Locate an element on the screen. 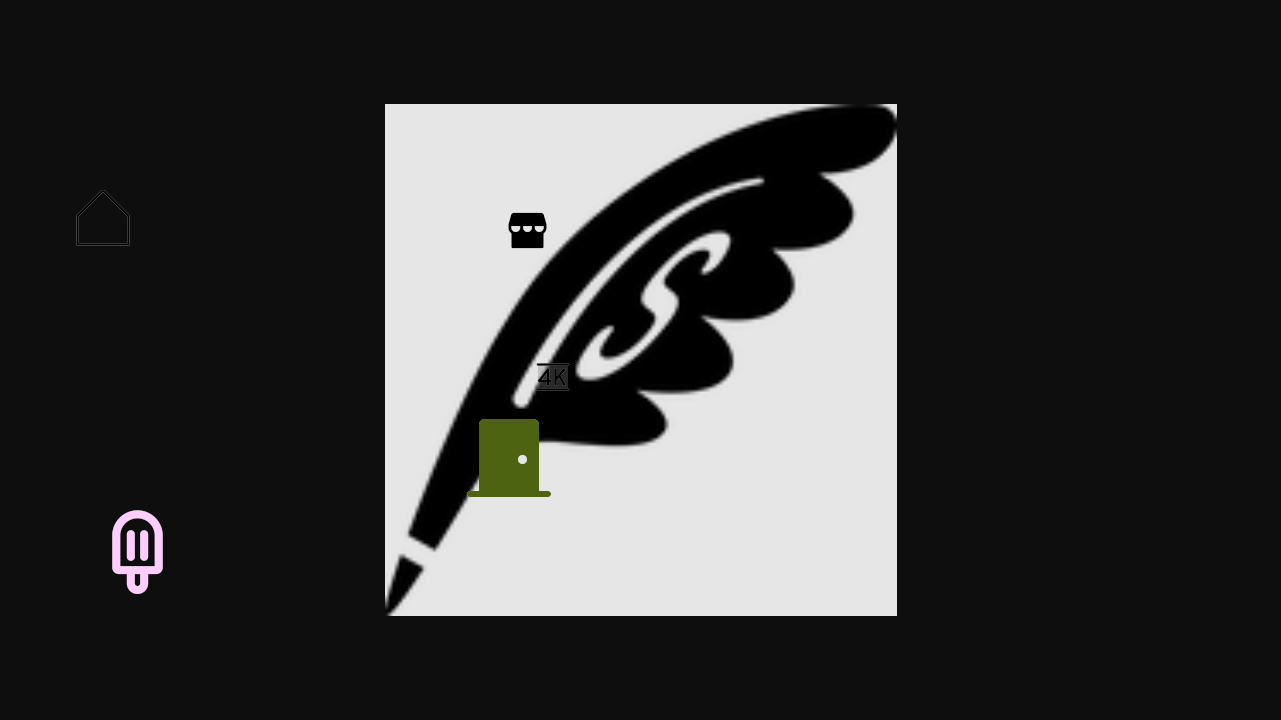  indicates frozen treats or ice cream category is located at coordinates (137, 551).